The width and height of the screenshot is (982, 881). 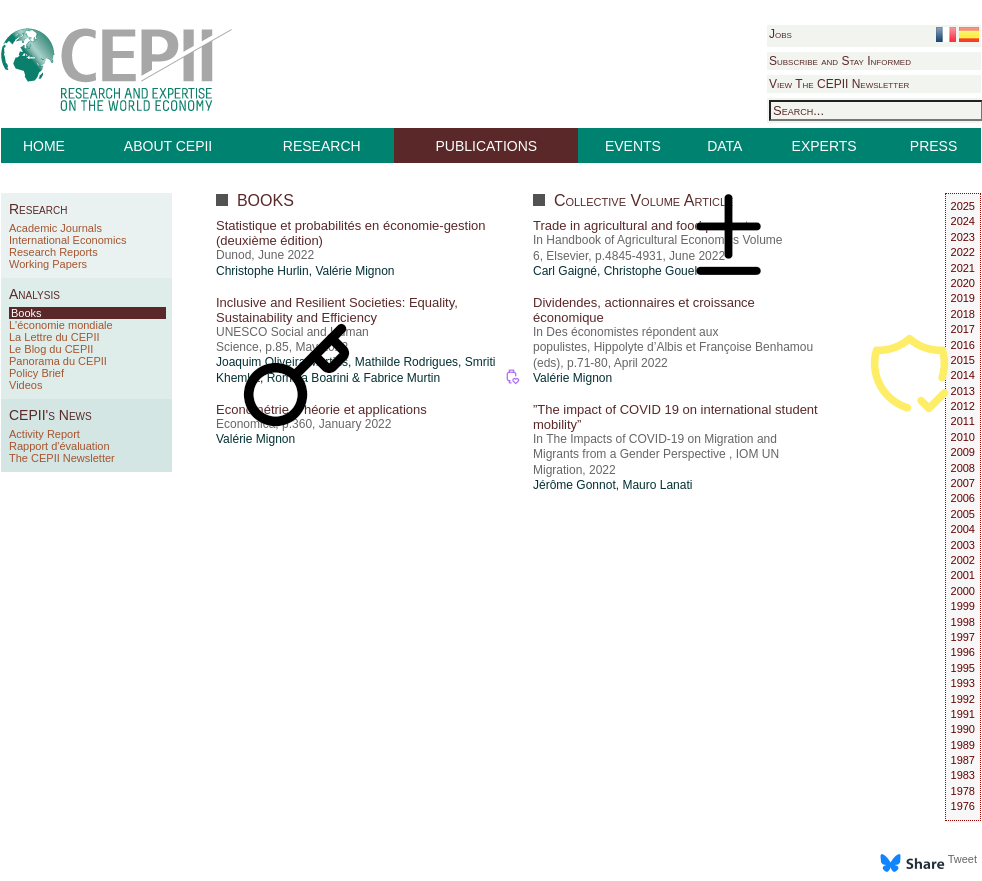 I want to click on view differences between file versions, so click(x=728, y=234).